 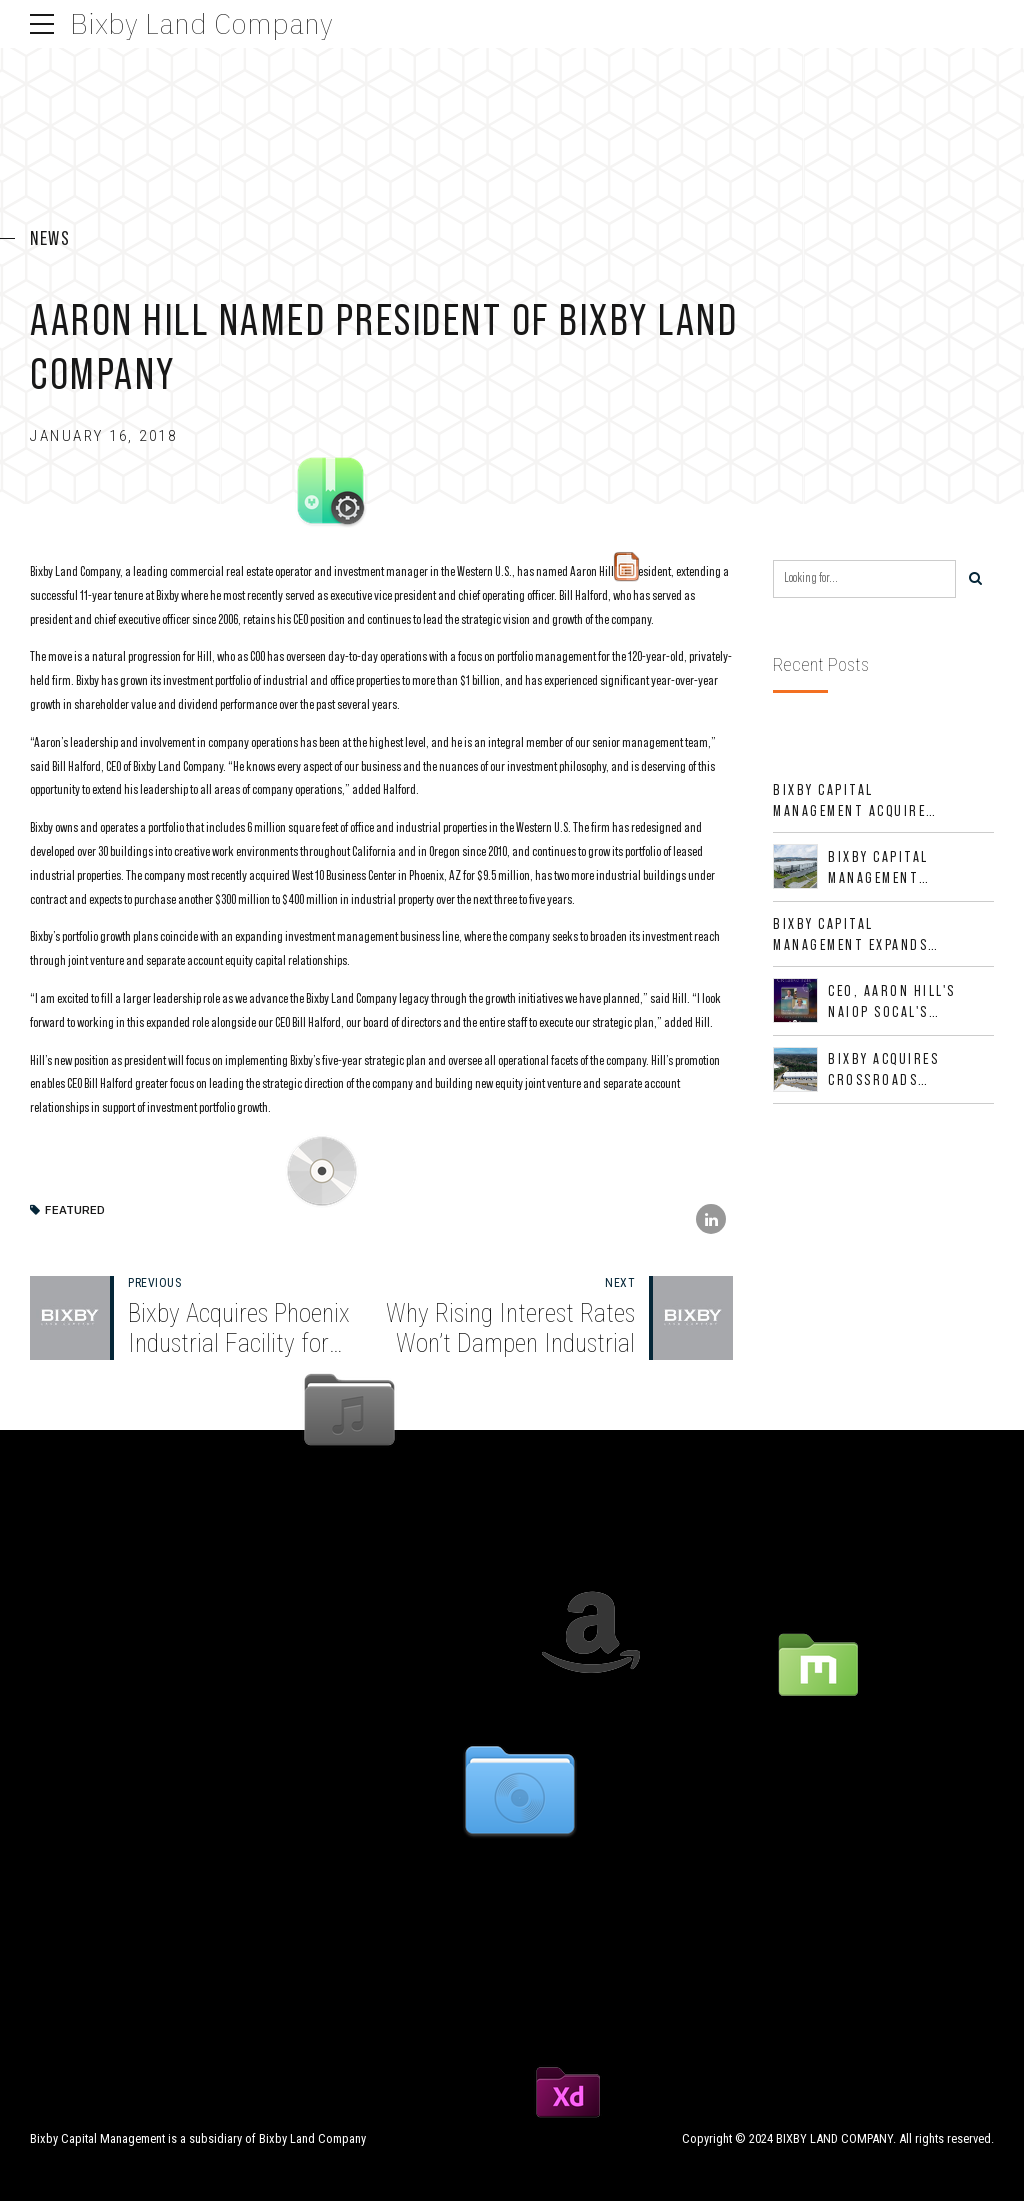 I want to click on open YaST AutoYaST system configuration tool, so click(x=330, y=490).